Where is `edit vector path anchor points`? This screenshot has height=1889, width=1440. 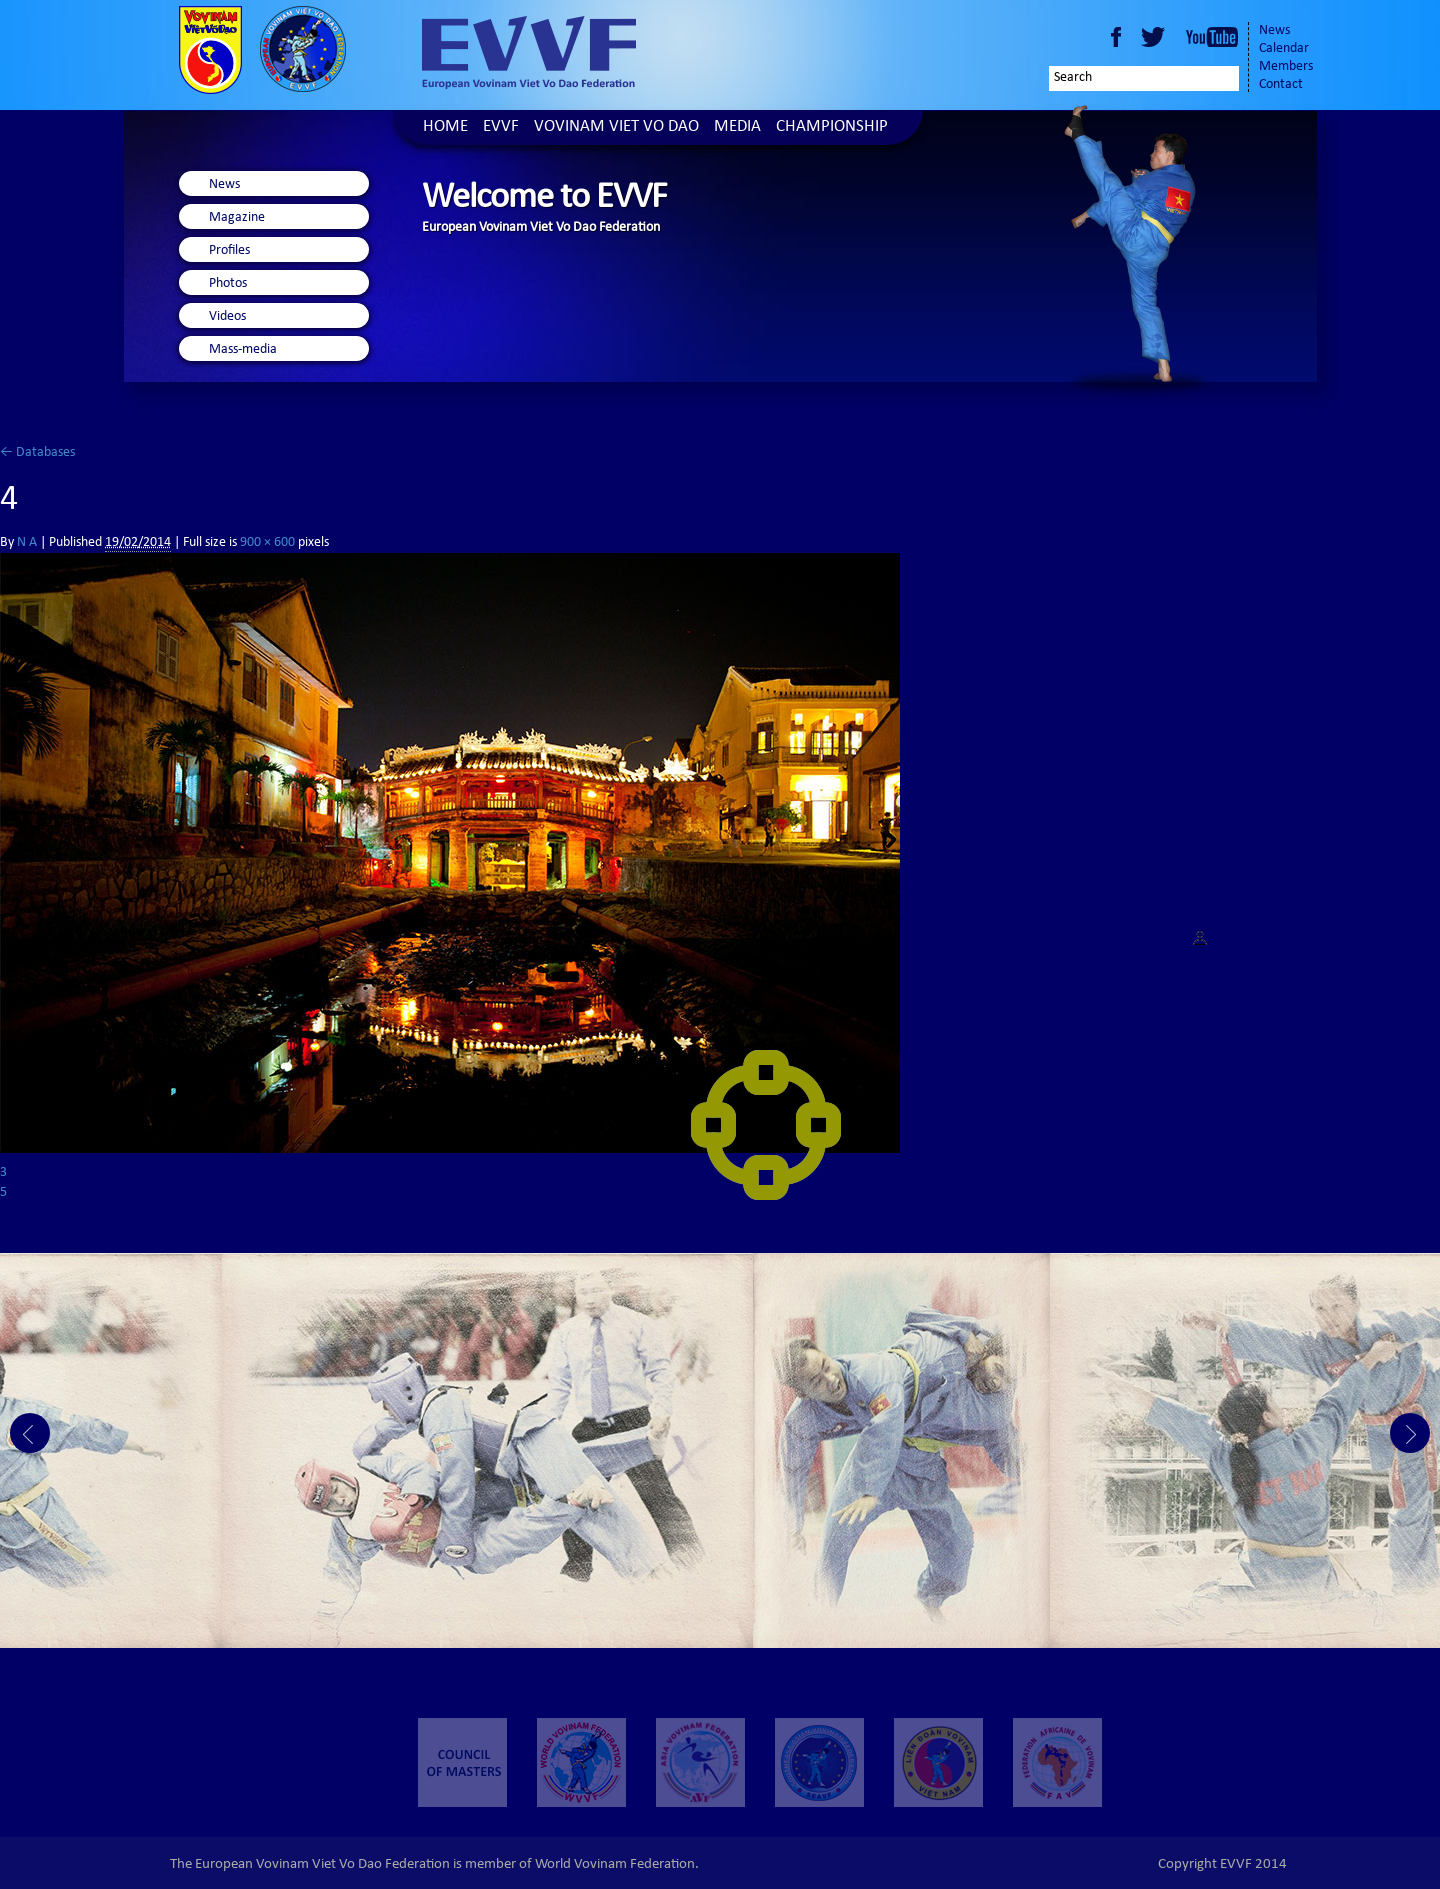 edit vector path anchor points is located at coordinates (766, 1125).